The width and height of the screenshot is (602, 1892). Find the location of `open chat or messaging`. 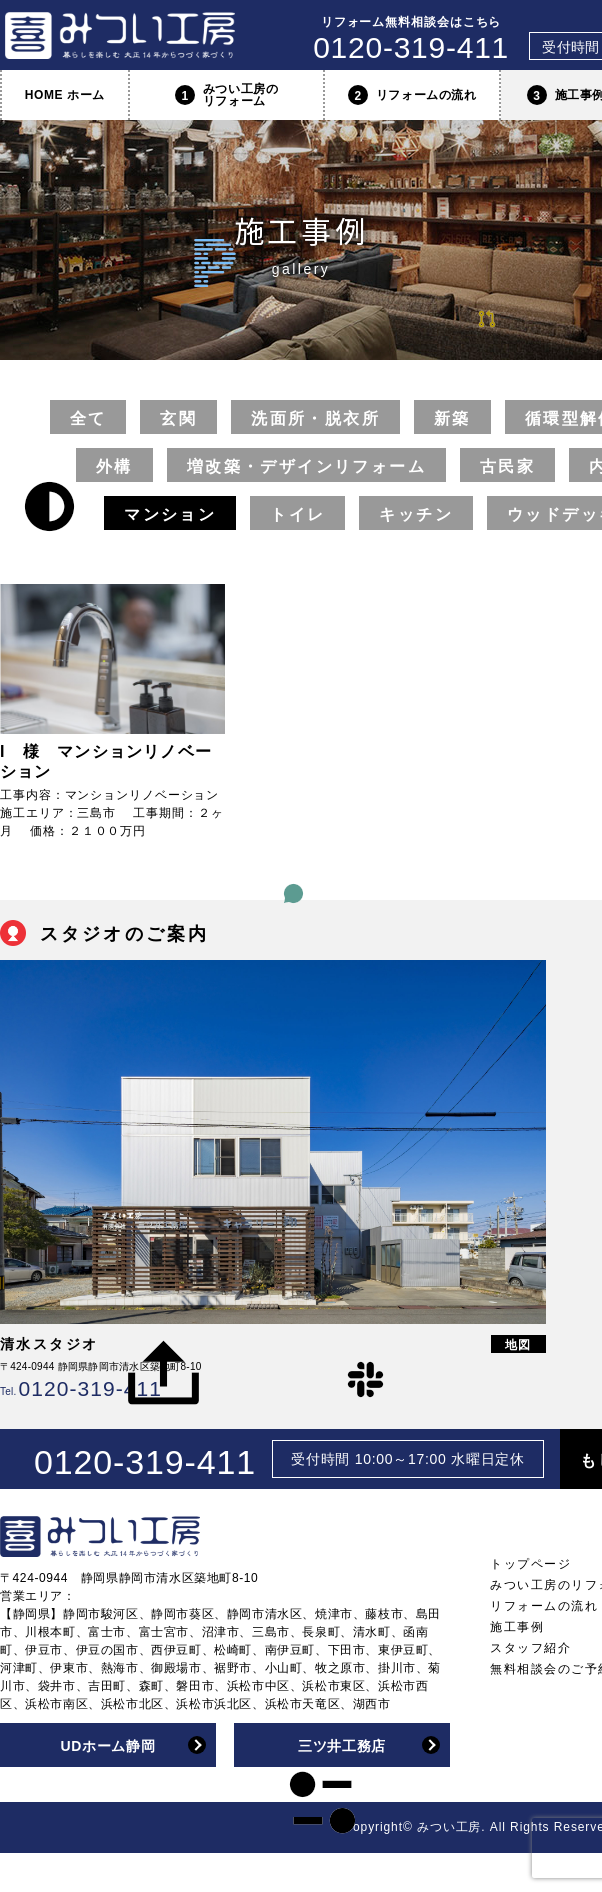

open chat or messaging is located at coordinates (293, 893).